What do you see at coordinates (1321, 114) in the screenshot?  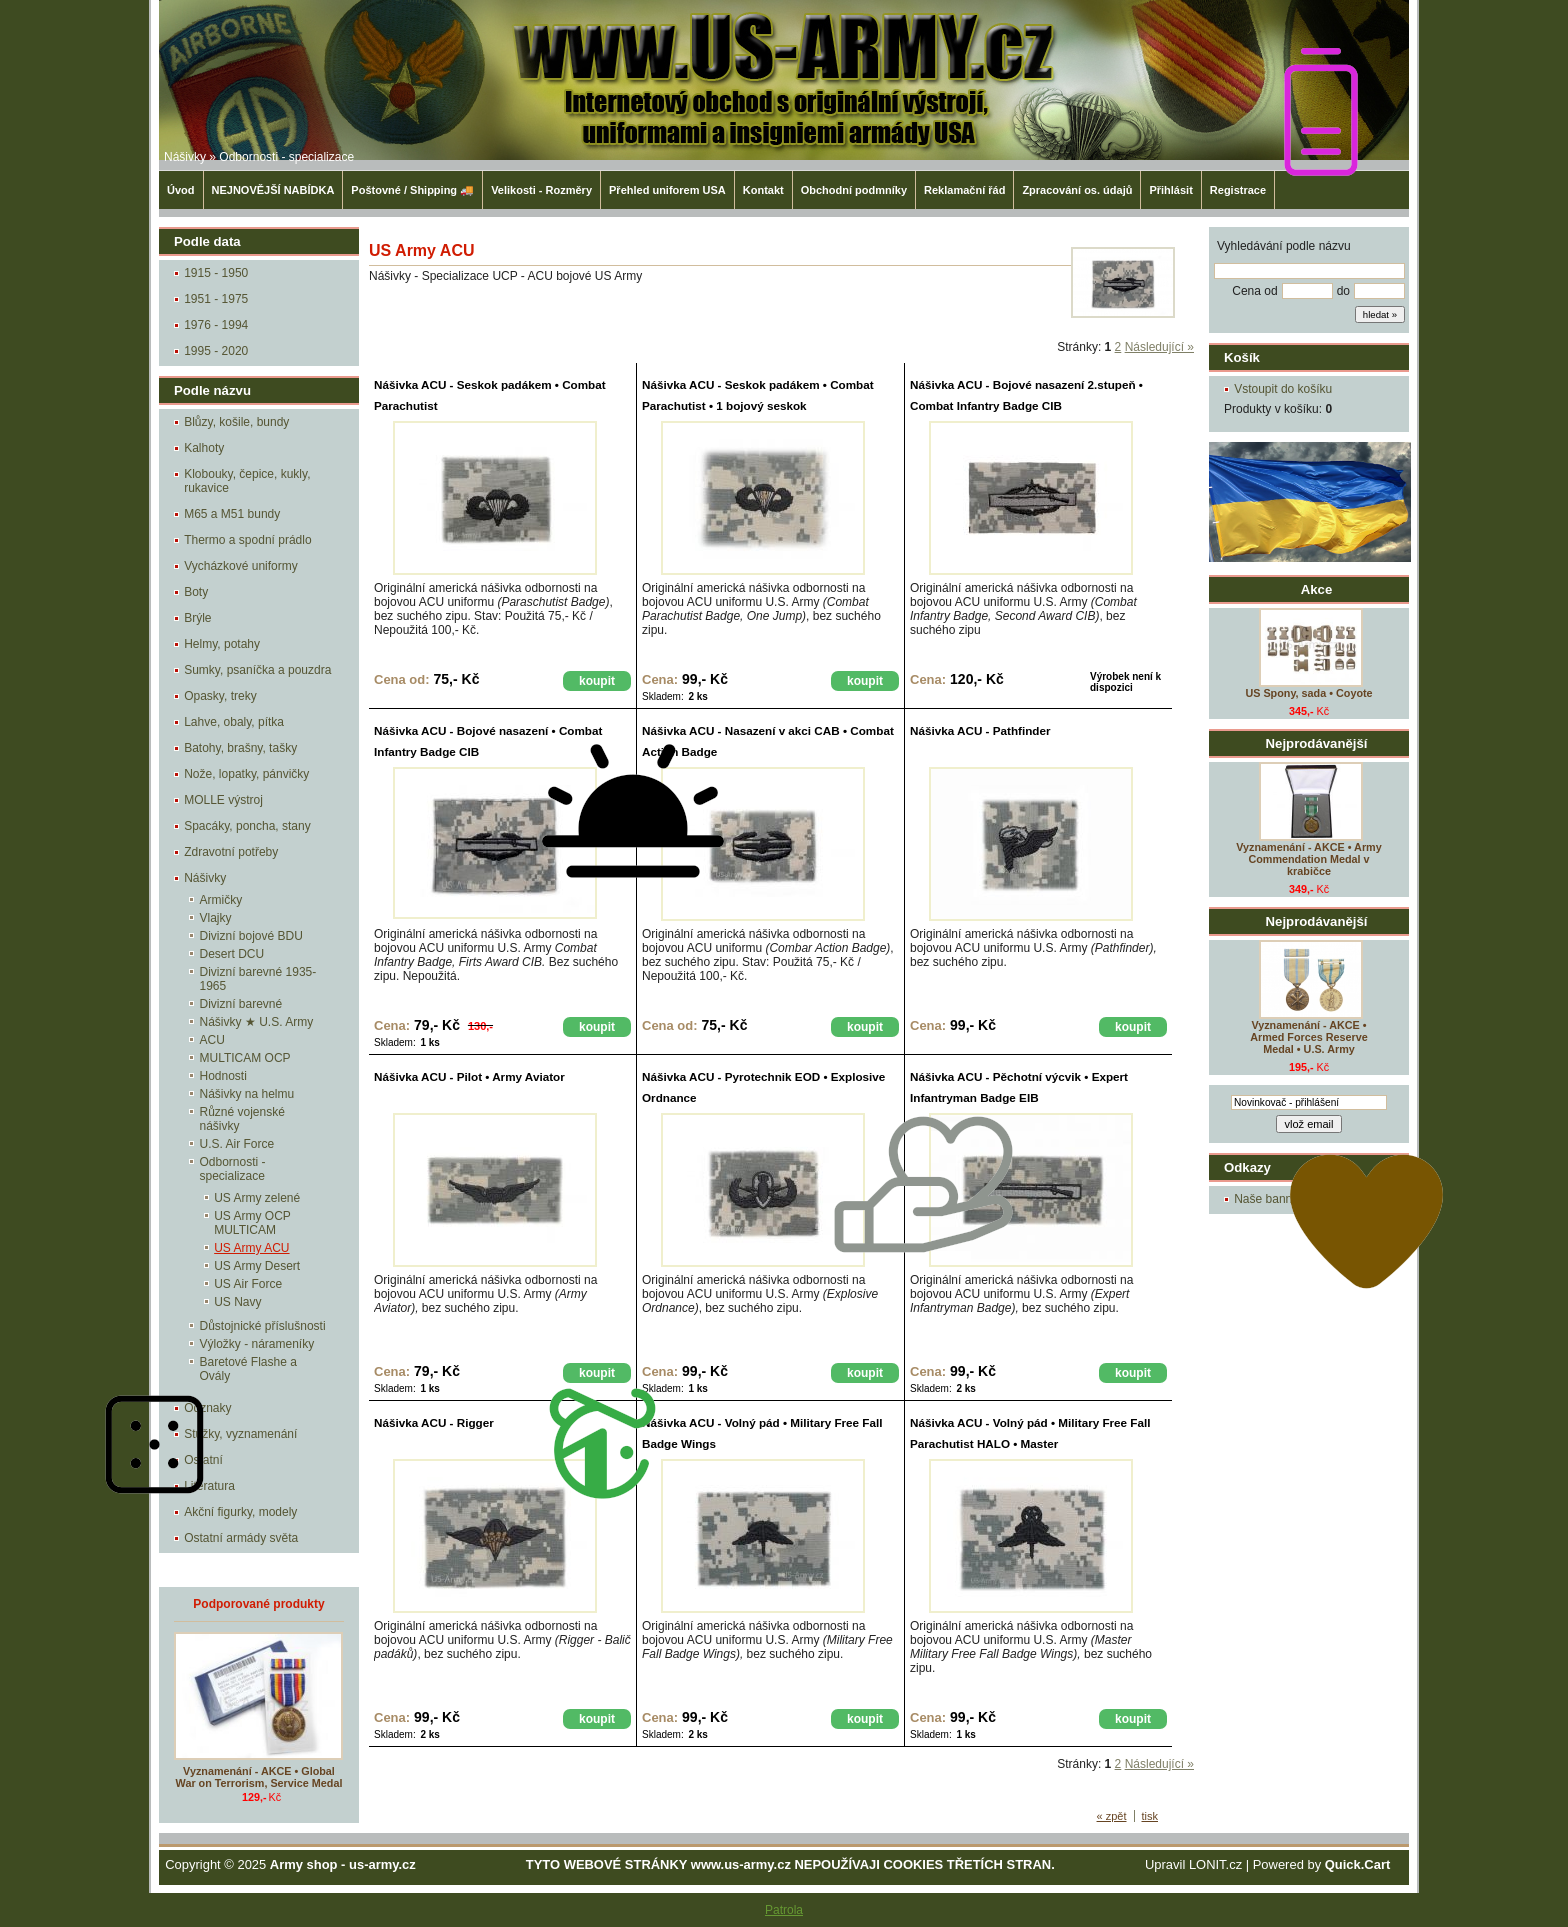 I see `indicates medium battery level` at bounding box center [1321, 114].